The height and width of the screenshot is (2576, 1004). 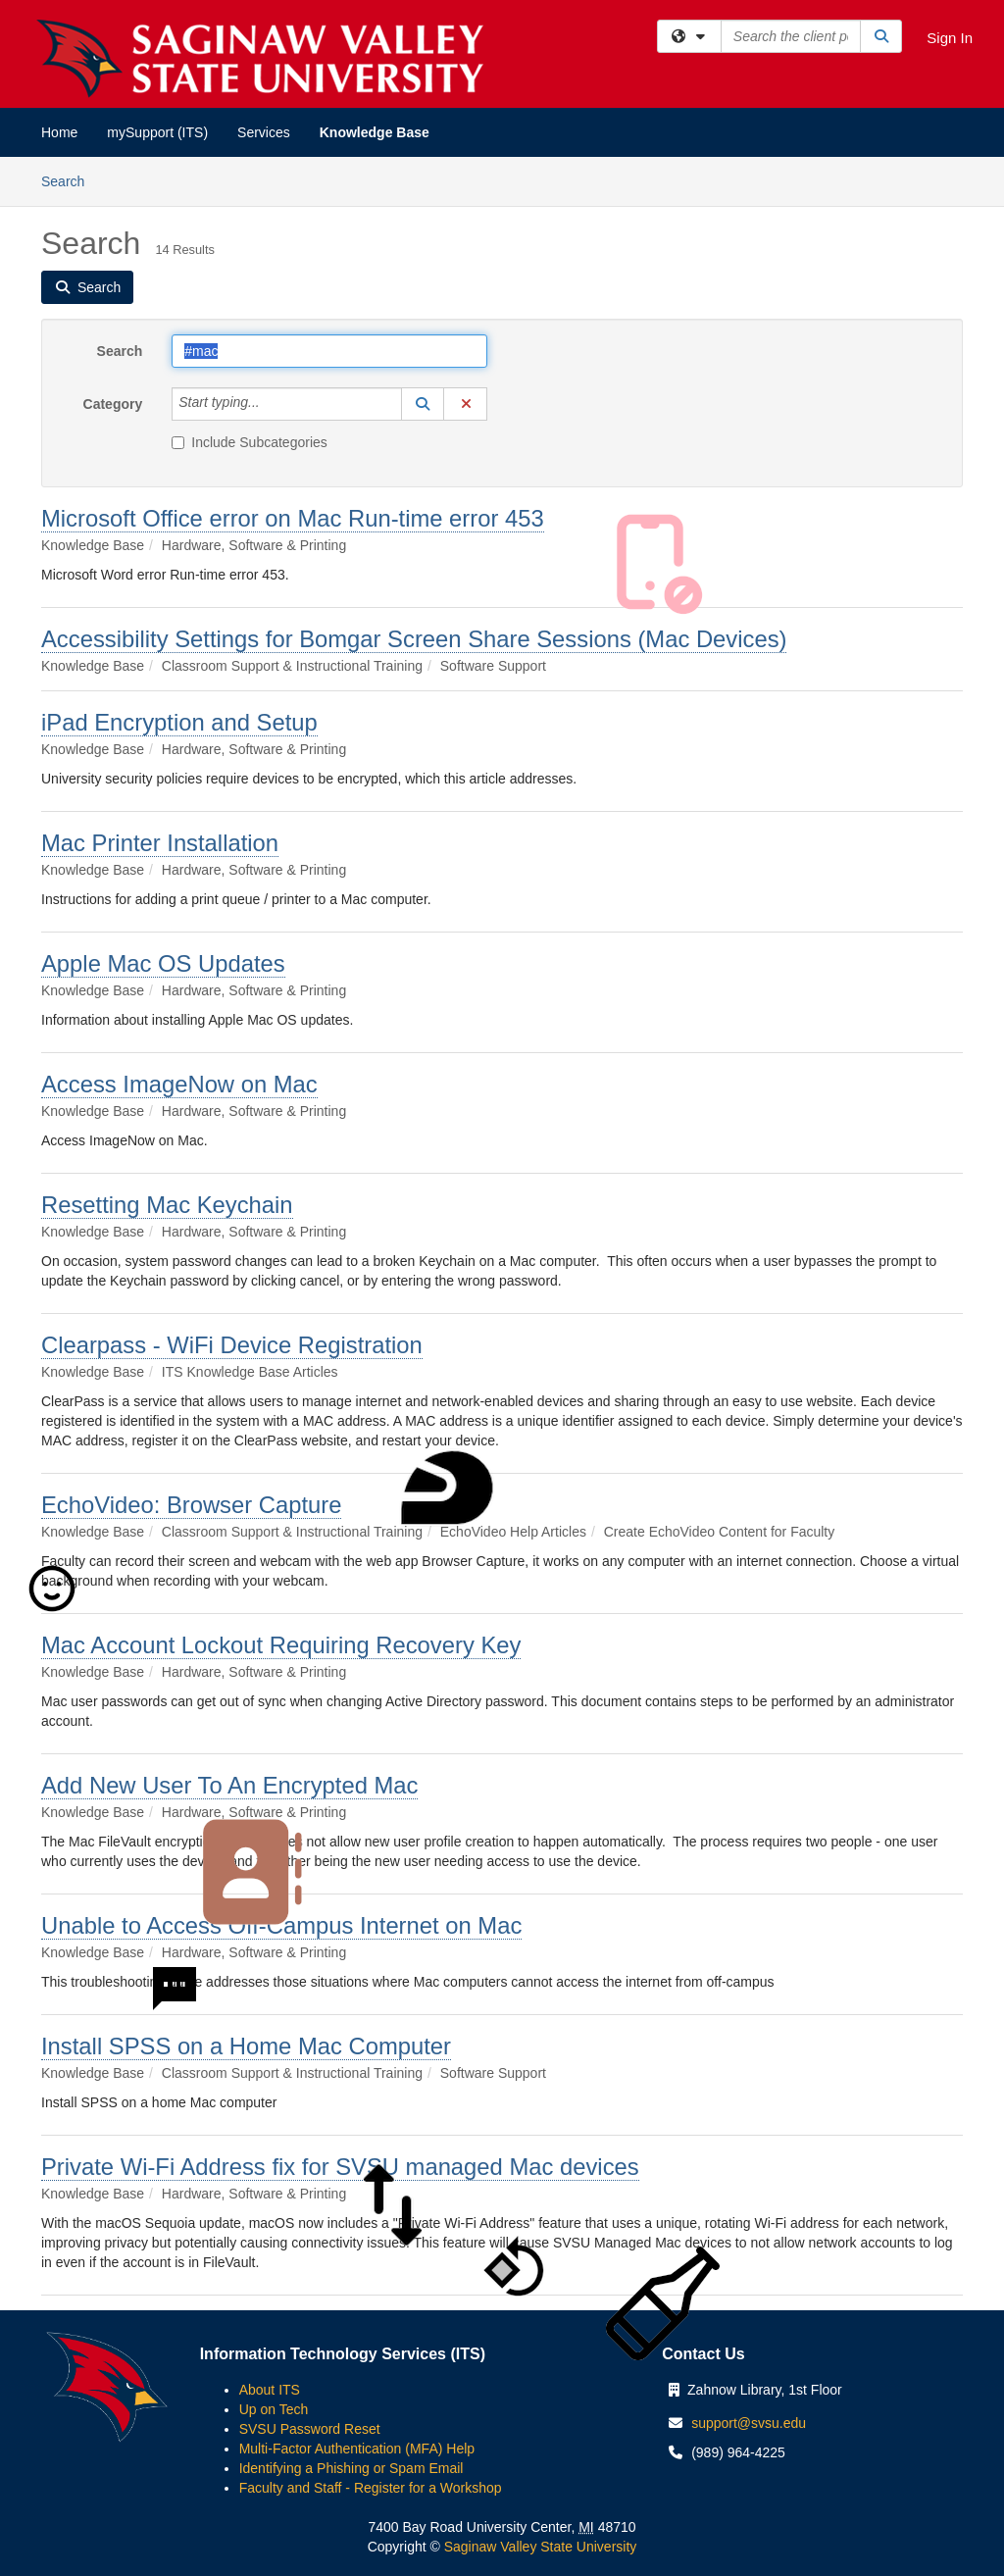 I want to click on cancel mobile device connection, so click(x=650, y=562).